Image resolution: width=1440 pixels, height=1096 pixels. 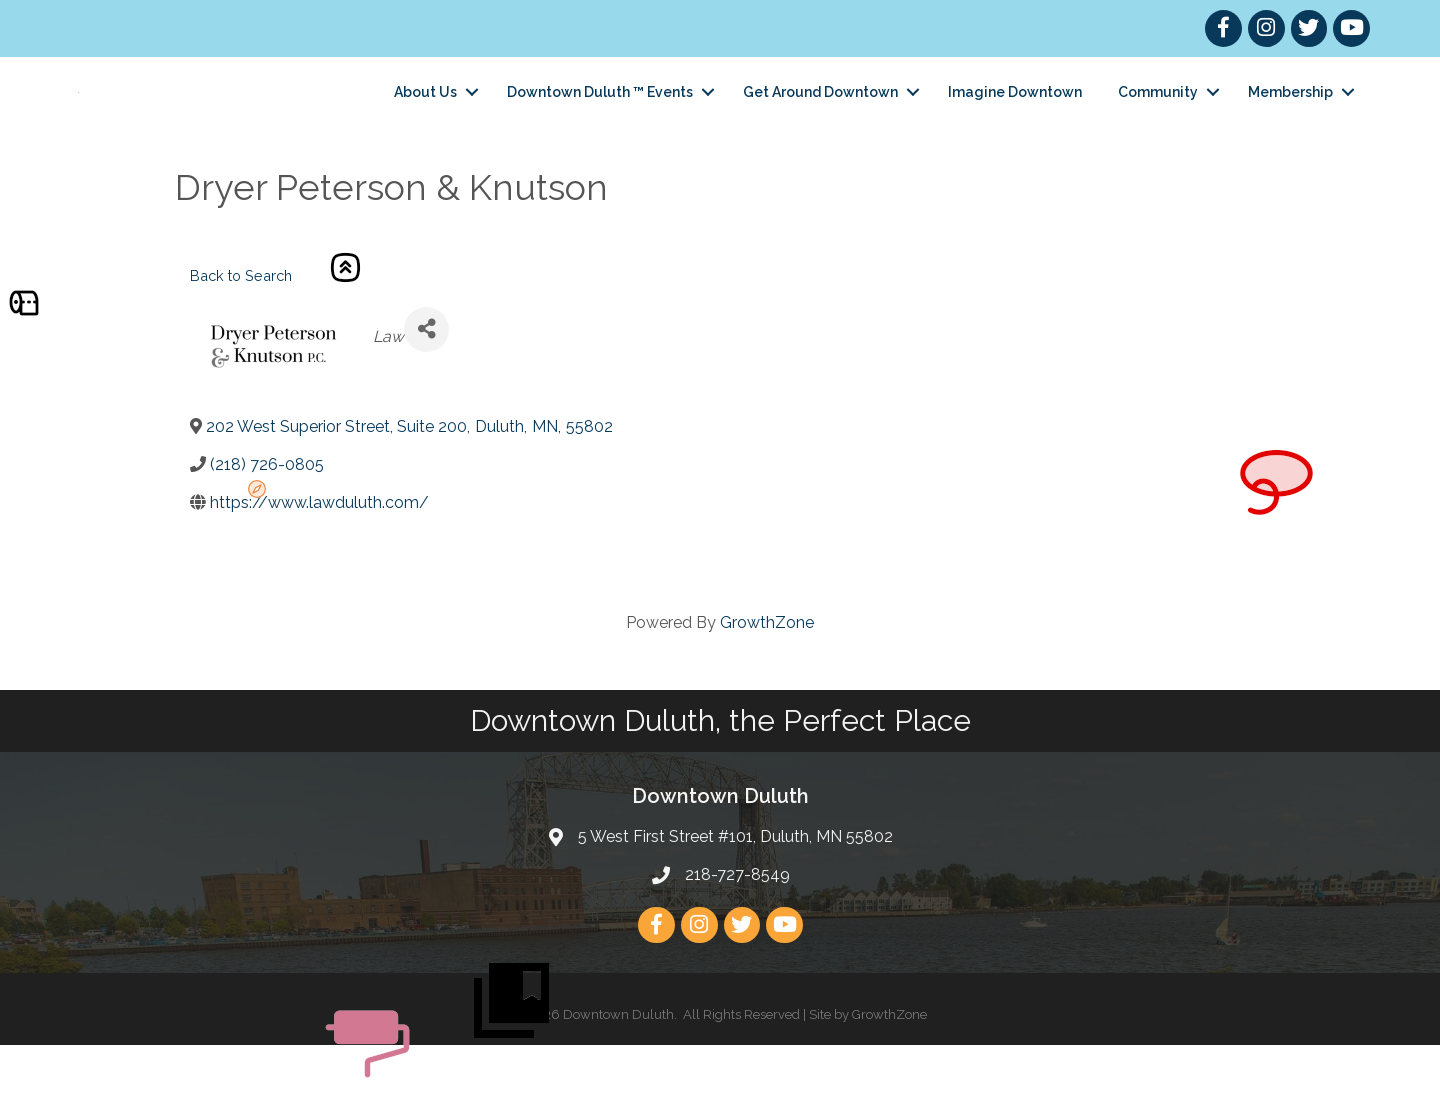 What do you see at coordinates (345, 267) in the screenshot?
I see `scroll to top of page` at bounding box center [345, 267].